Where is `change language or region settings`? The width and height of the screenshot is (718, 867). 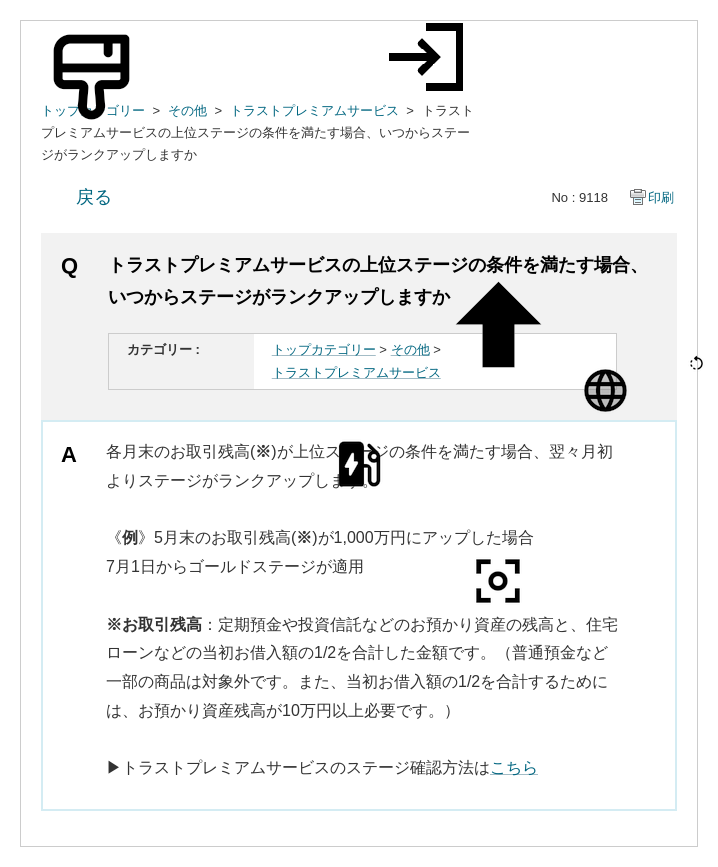 change language or region settings is located at coordinates (605, 390).